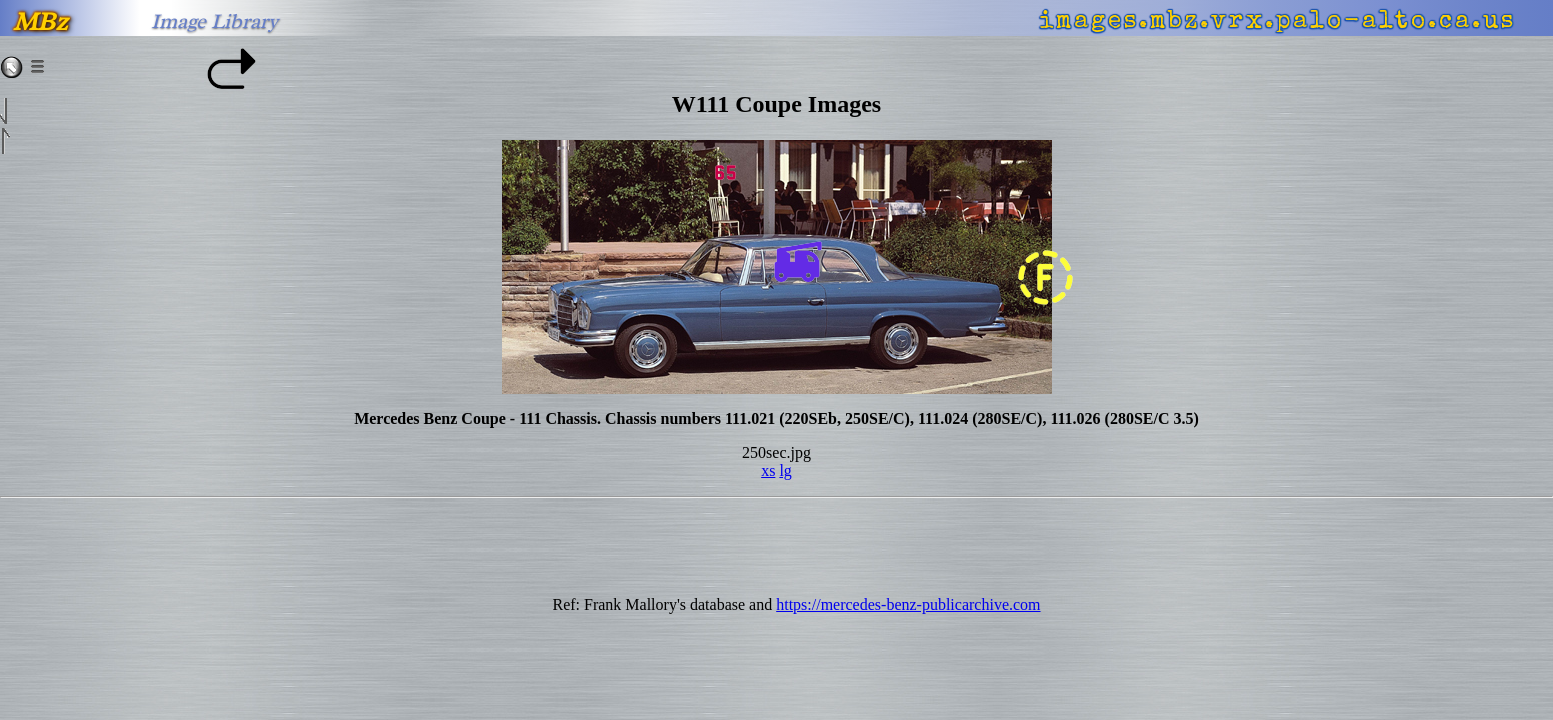 The width and height of the screenshot is (1553, 720). Describe the element at coordinates (231, 70) in the screenshot. I see `redo last action` at that location.